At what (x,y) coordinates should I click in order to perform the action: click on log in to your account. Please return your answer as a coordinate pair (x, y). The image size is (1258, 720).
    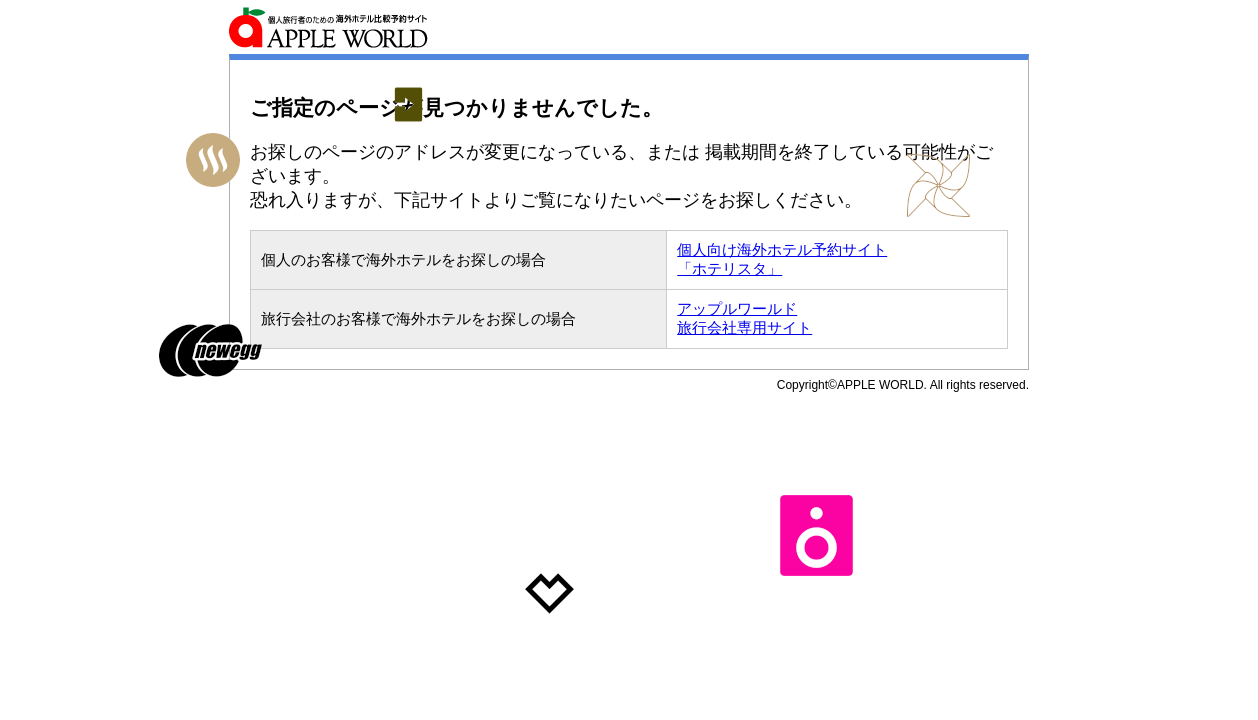
    Looking at the image, I should click on (408, 104).